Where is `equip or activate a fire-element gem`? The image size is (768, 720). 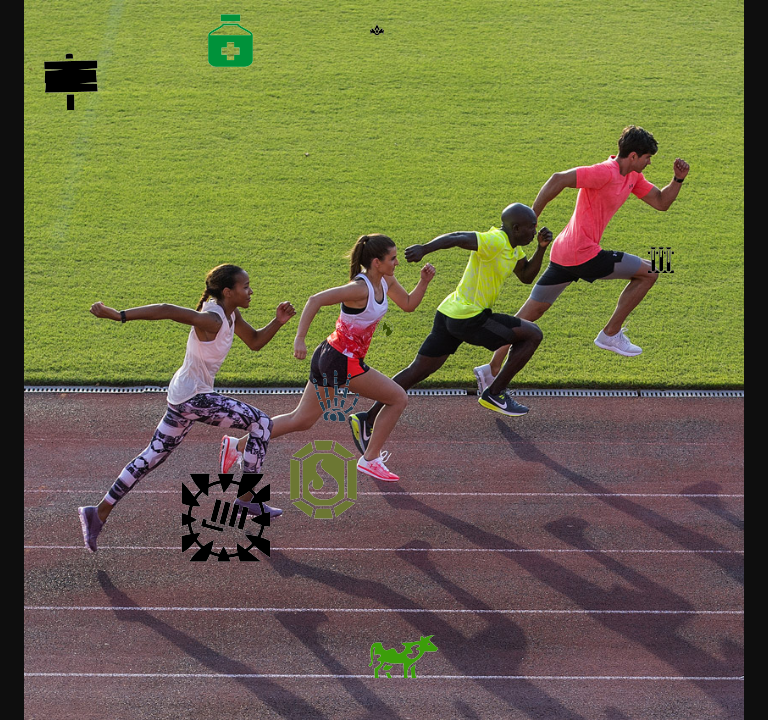
equip or activate a fire-element gem is located at coordinates (323, 479).